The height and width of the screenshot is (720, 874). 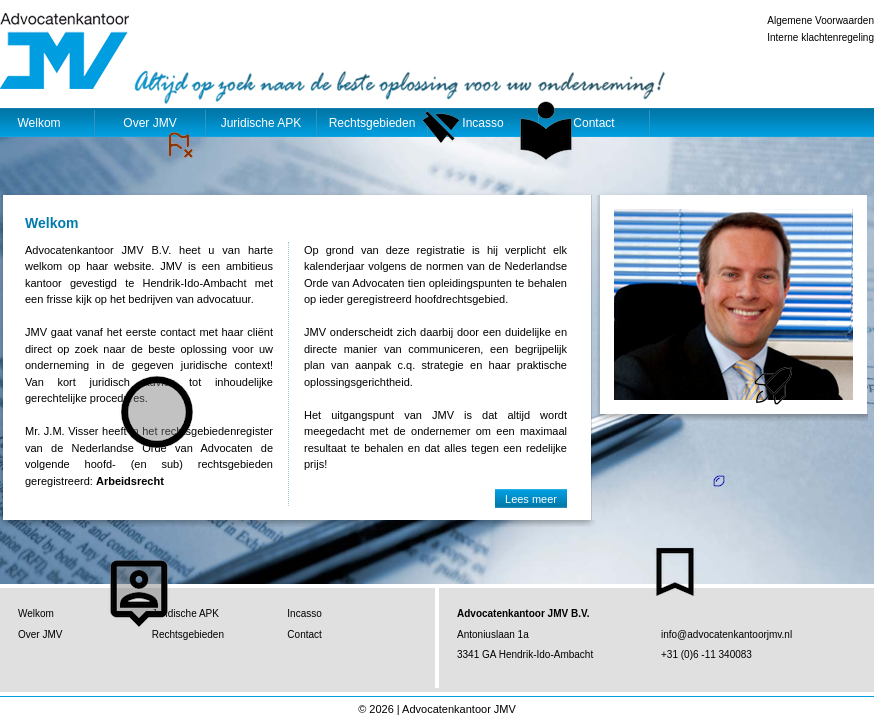 I want to click on camera lens or photography mode, so click(x=157, y=412).